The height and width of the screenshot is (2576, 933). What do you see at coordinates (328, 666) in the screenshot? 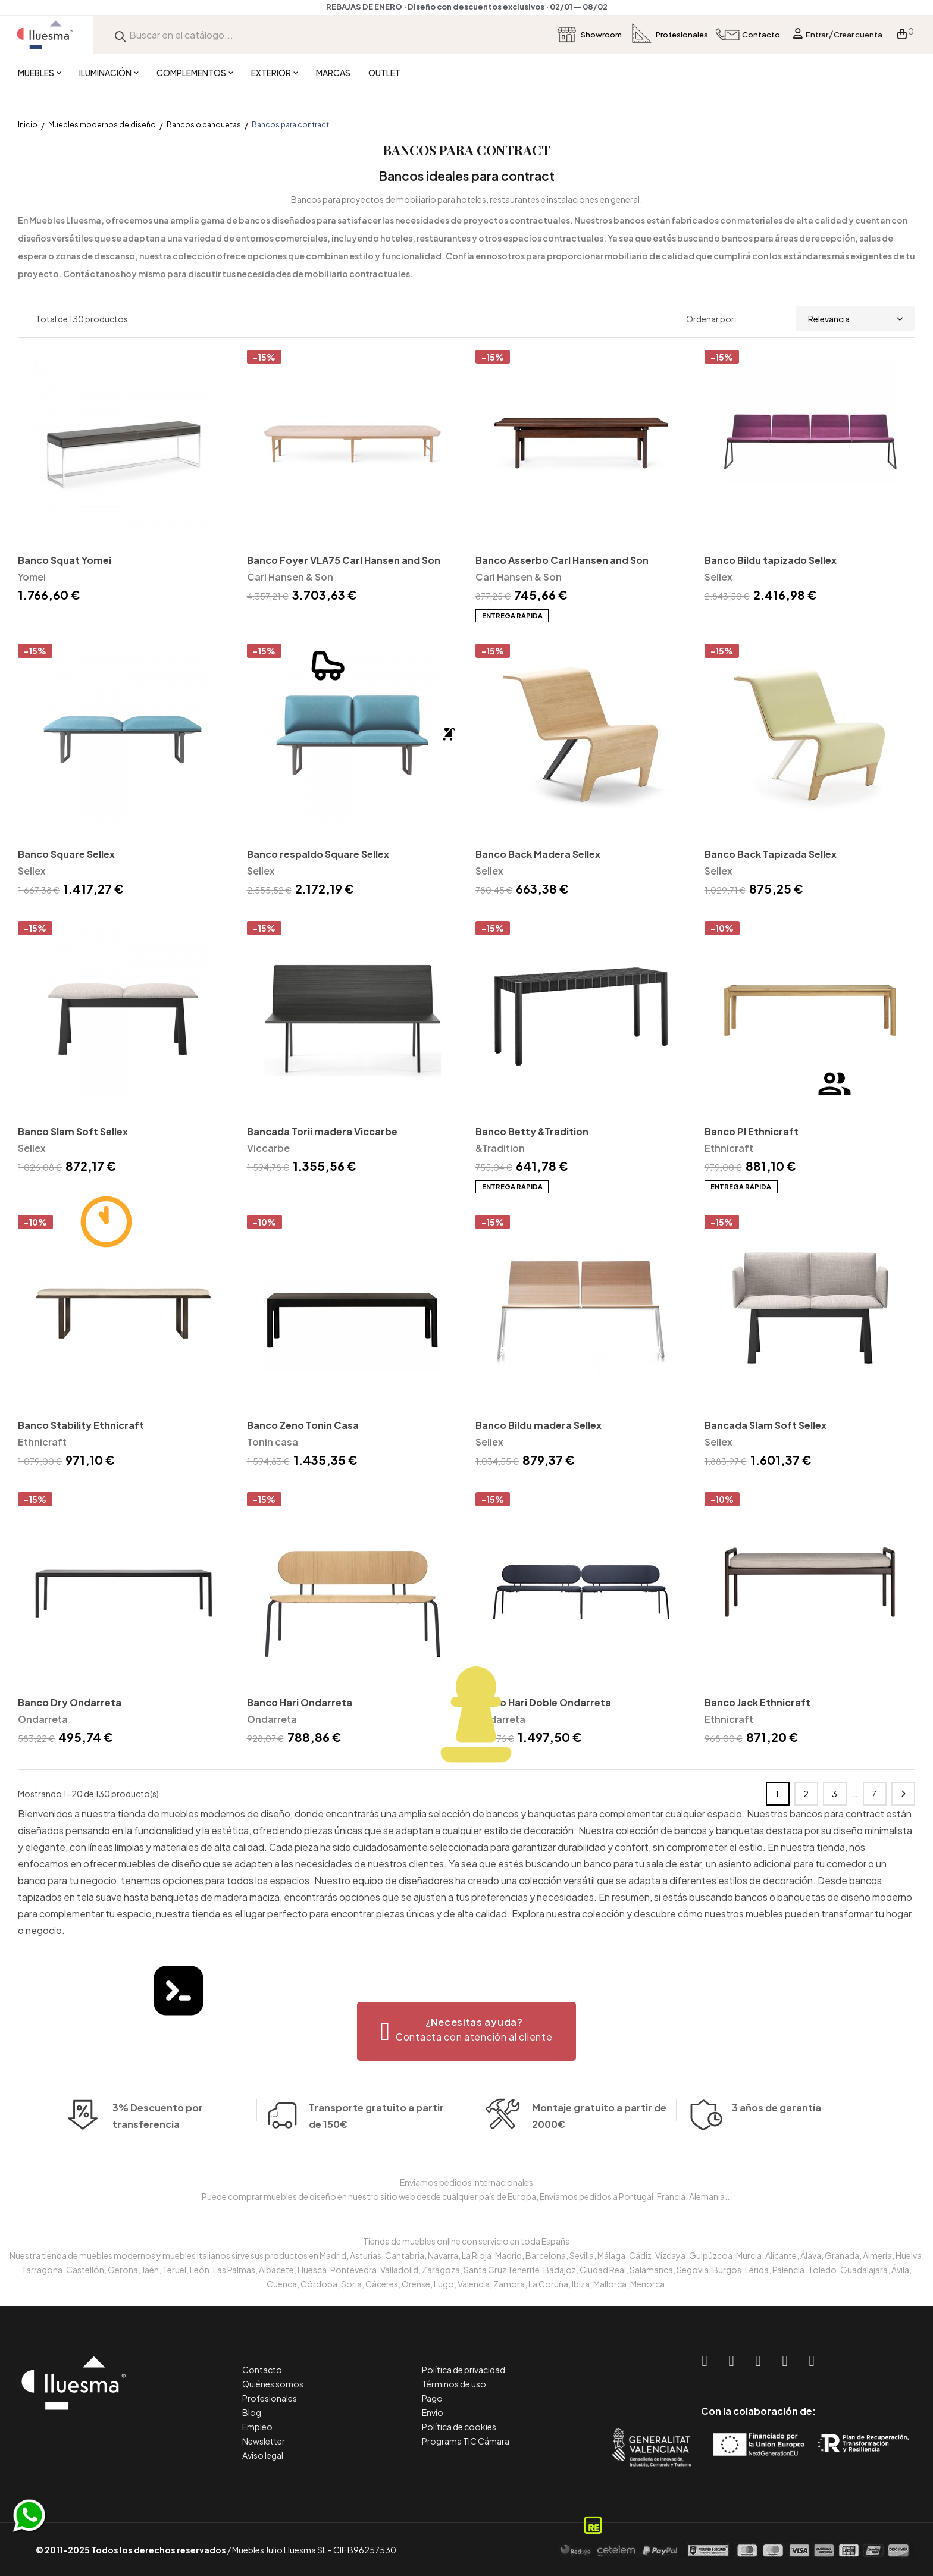
I see `browse roller skating activities or locations` at bounding box center [328, 666].